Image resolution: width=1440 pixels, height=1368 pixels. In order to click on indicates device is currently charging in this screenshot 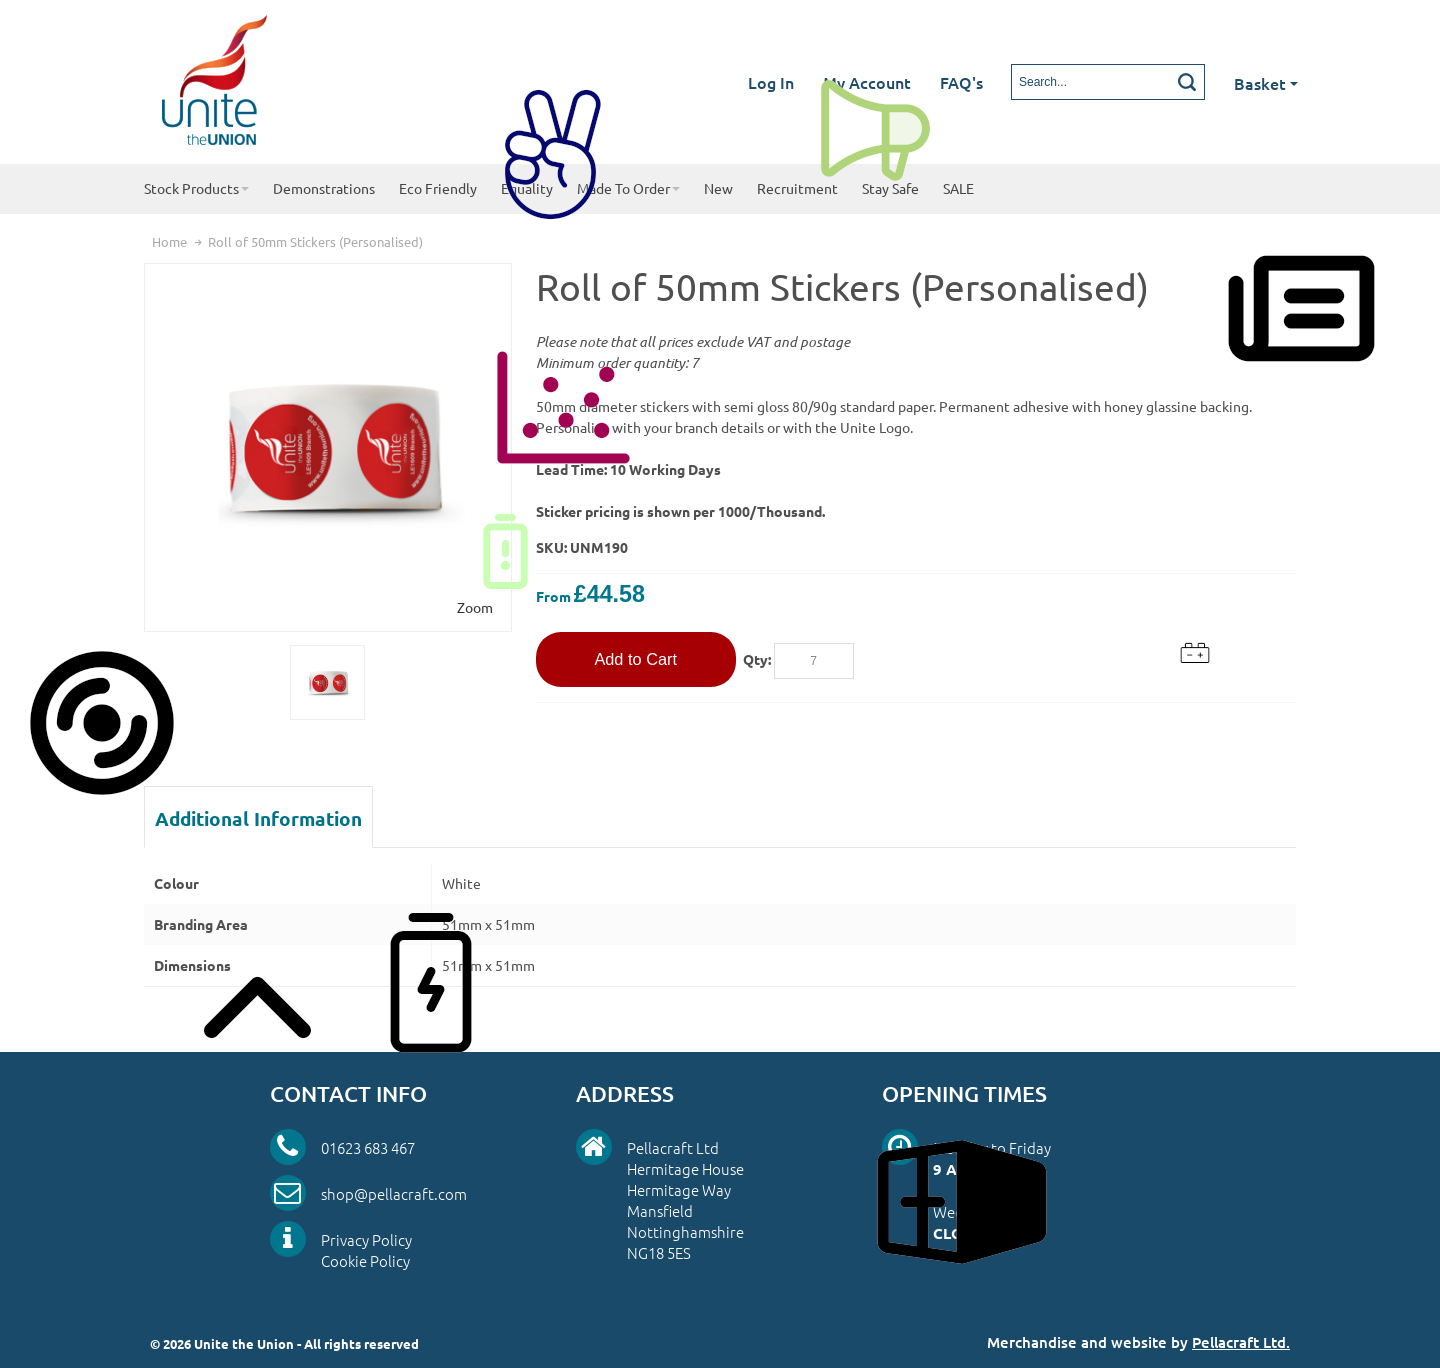, I will do `click(431, 985)`.